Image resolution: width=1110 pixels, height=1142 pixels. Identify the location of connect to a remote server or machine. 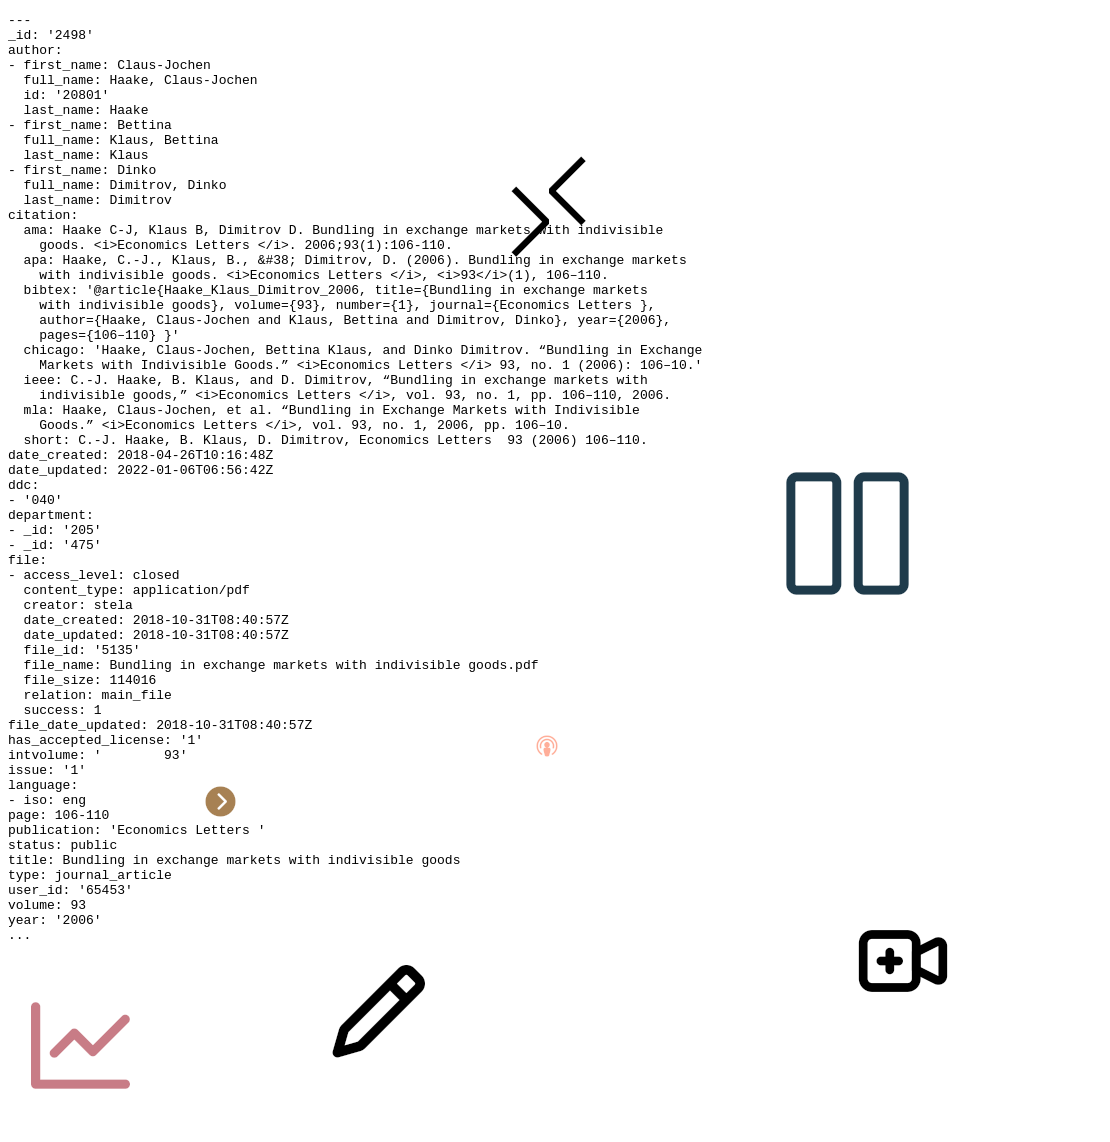
(549, 209).